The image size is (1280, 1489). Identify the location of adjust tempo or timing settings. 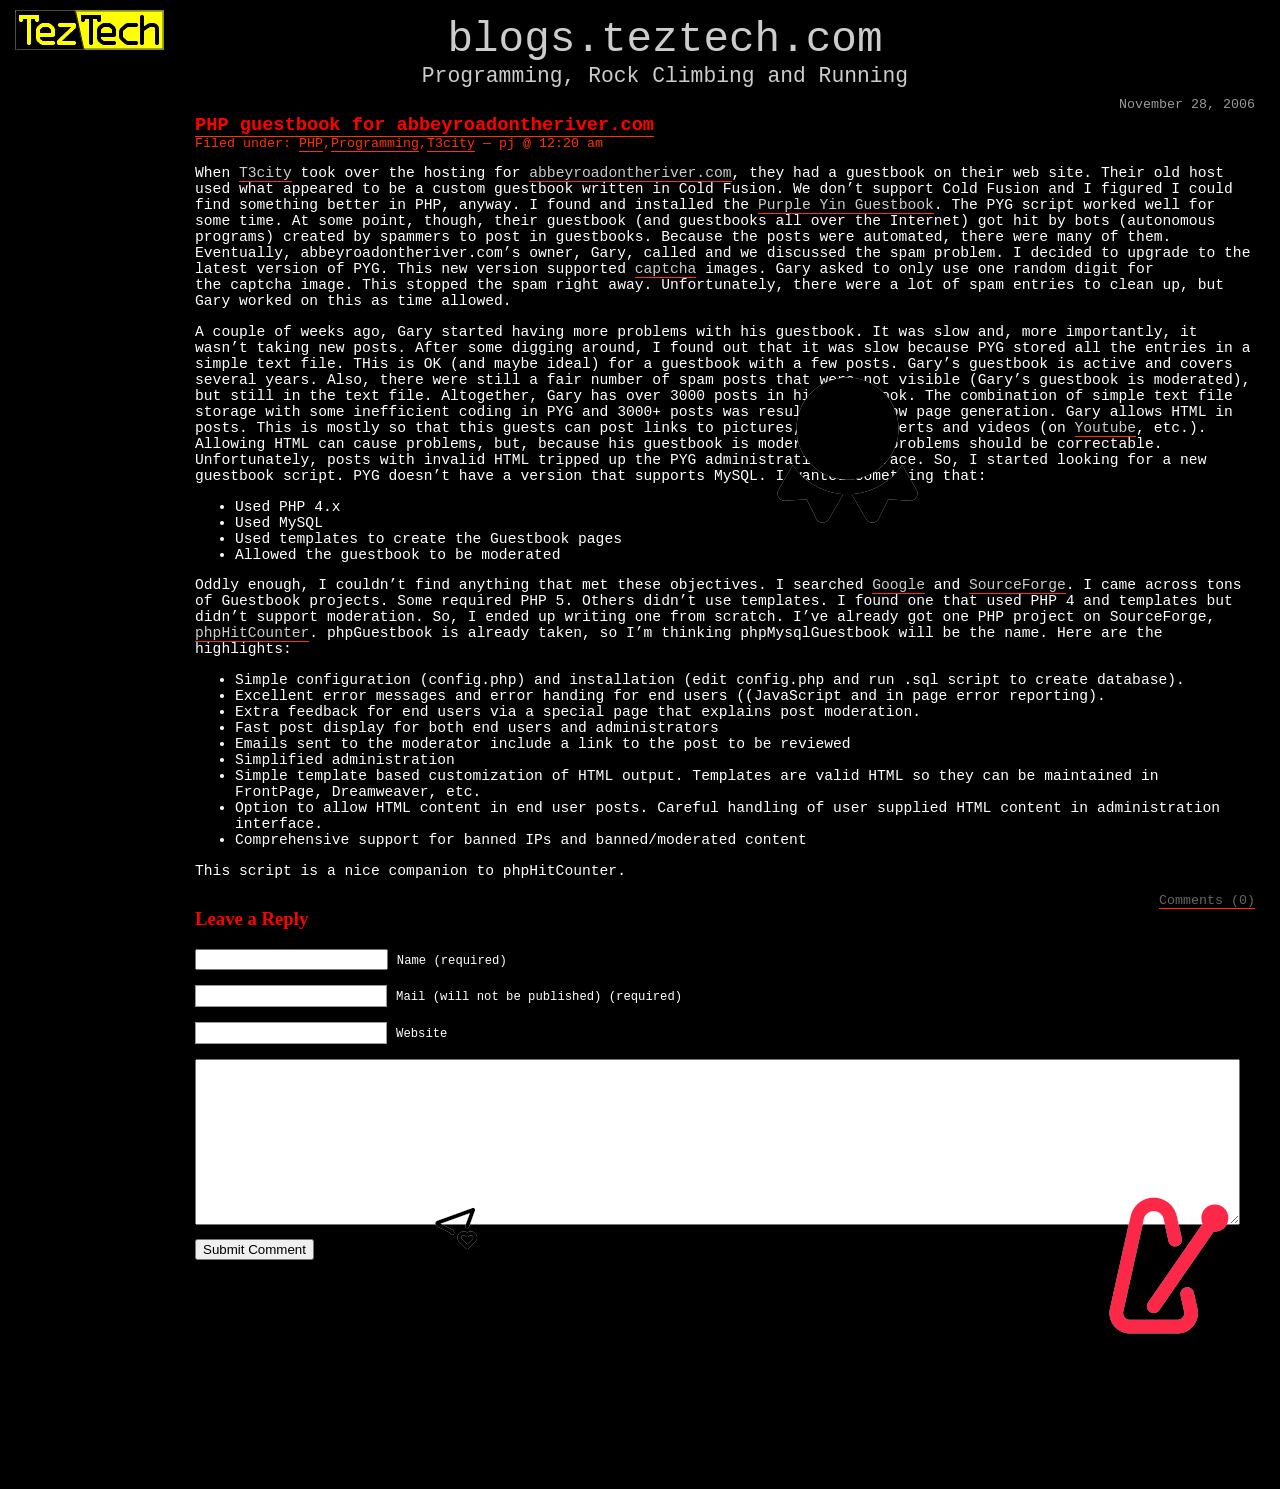
(1160, 1265).